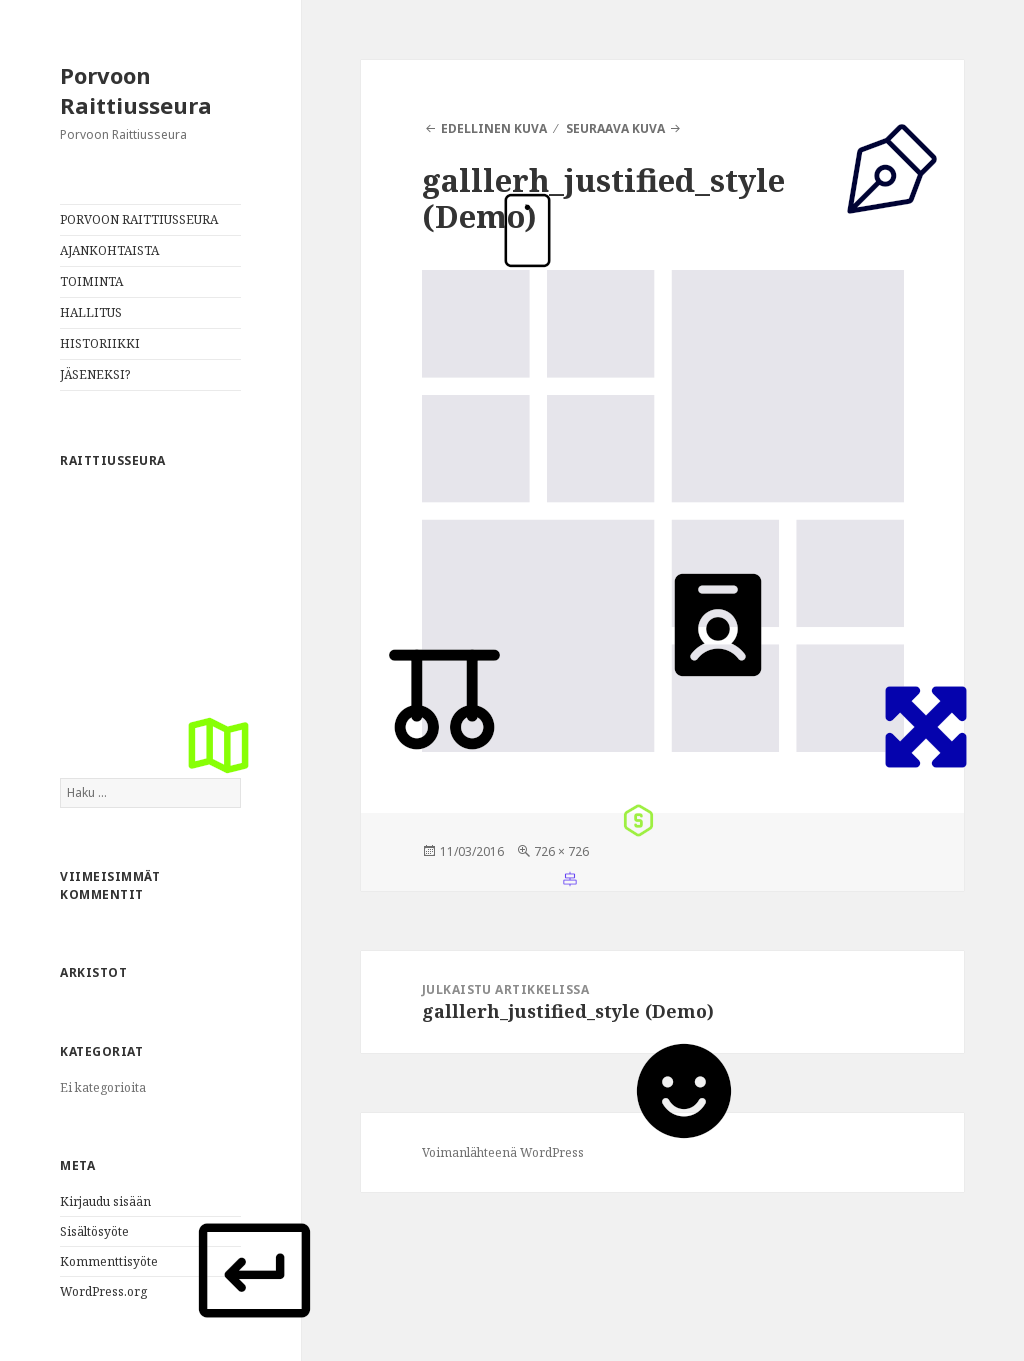 The width and height of the screenshot is (1024, 1361). I want to click on view map or navigation, so click(218, 745).